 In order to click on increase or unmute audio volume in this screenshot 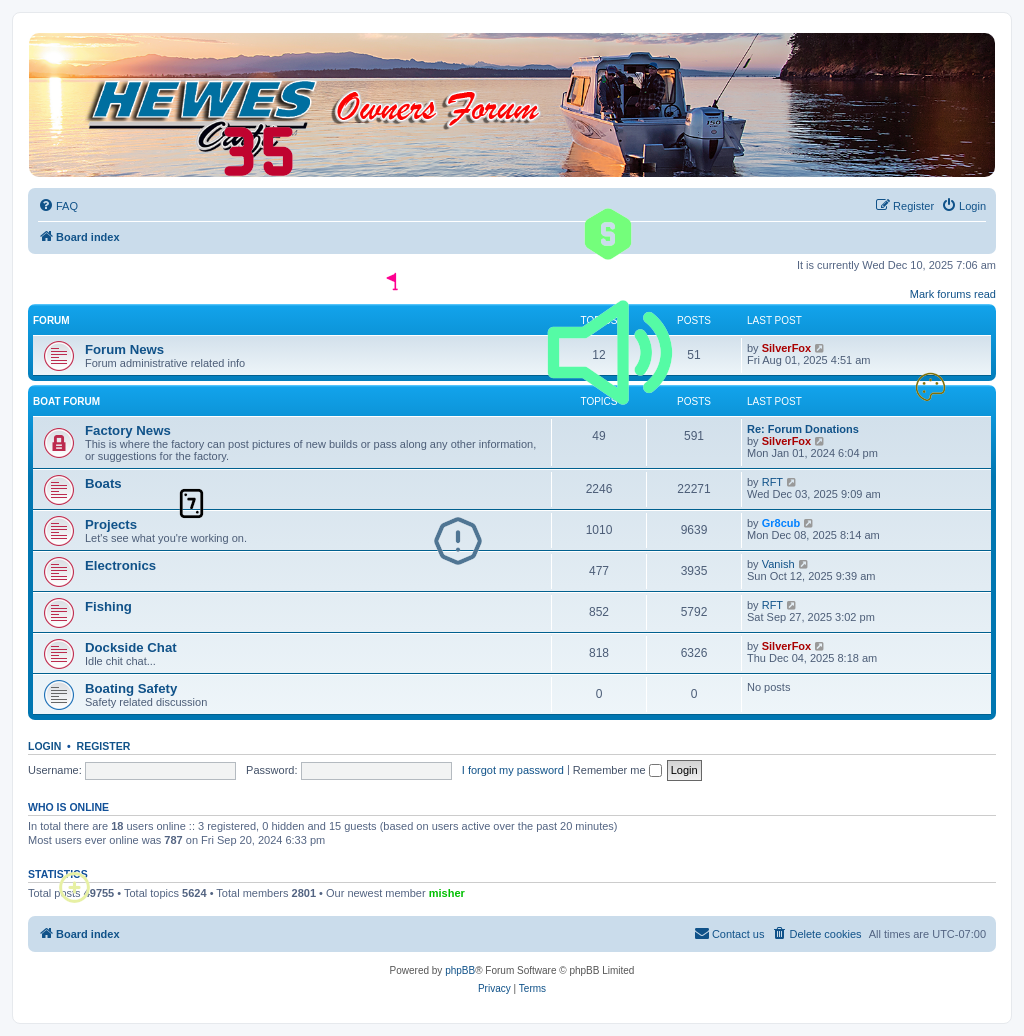, I will do `click(608, 352)`.